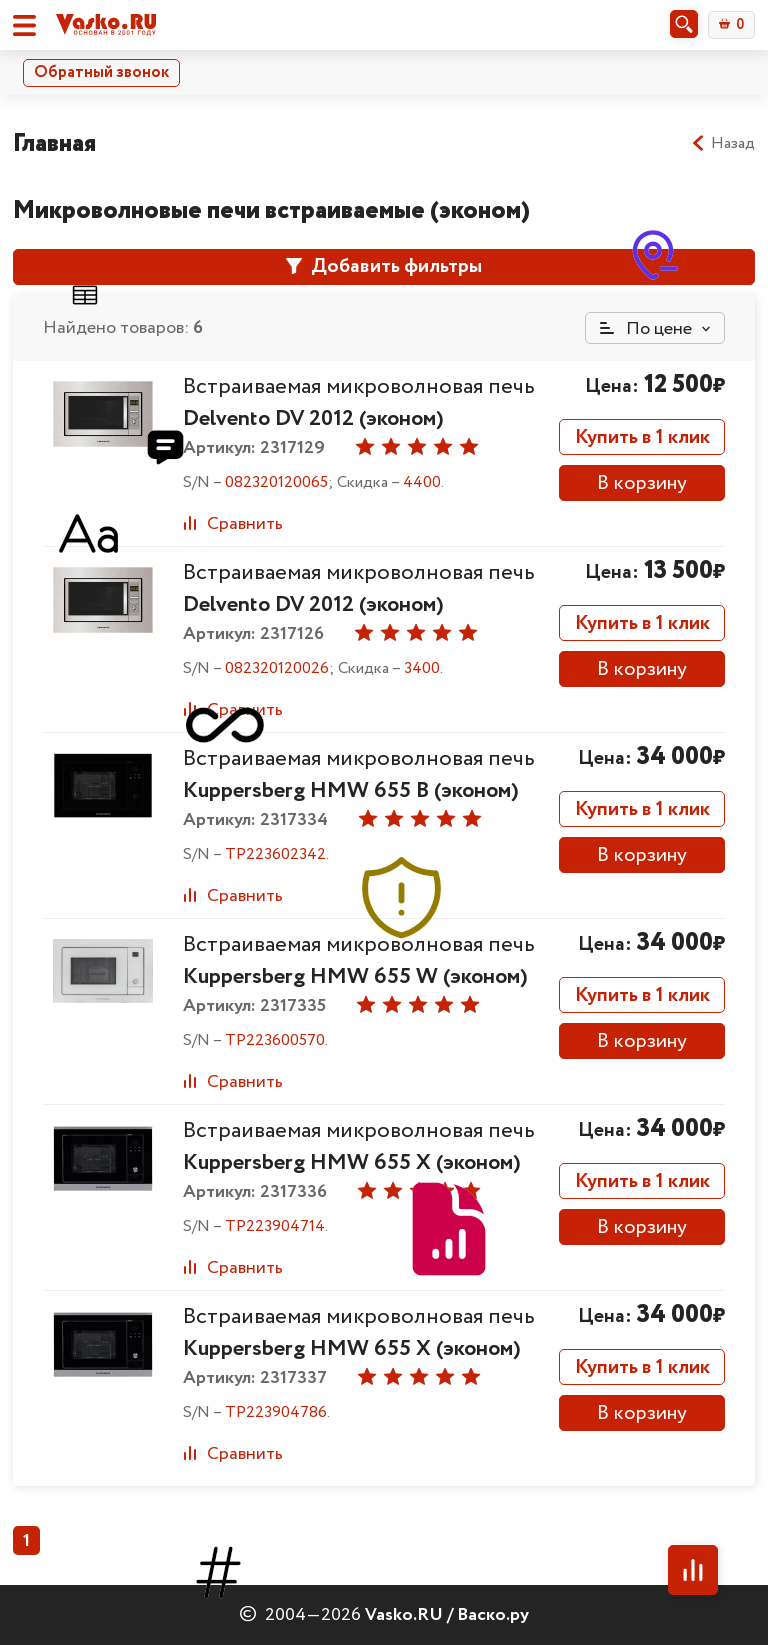 This screenshot has width=768, height=1645. I want to click on add or search hashtags, so click(218, 1572).